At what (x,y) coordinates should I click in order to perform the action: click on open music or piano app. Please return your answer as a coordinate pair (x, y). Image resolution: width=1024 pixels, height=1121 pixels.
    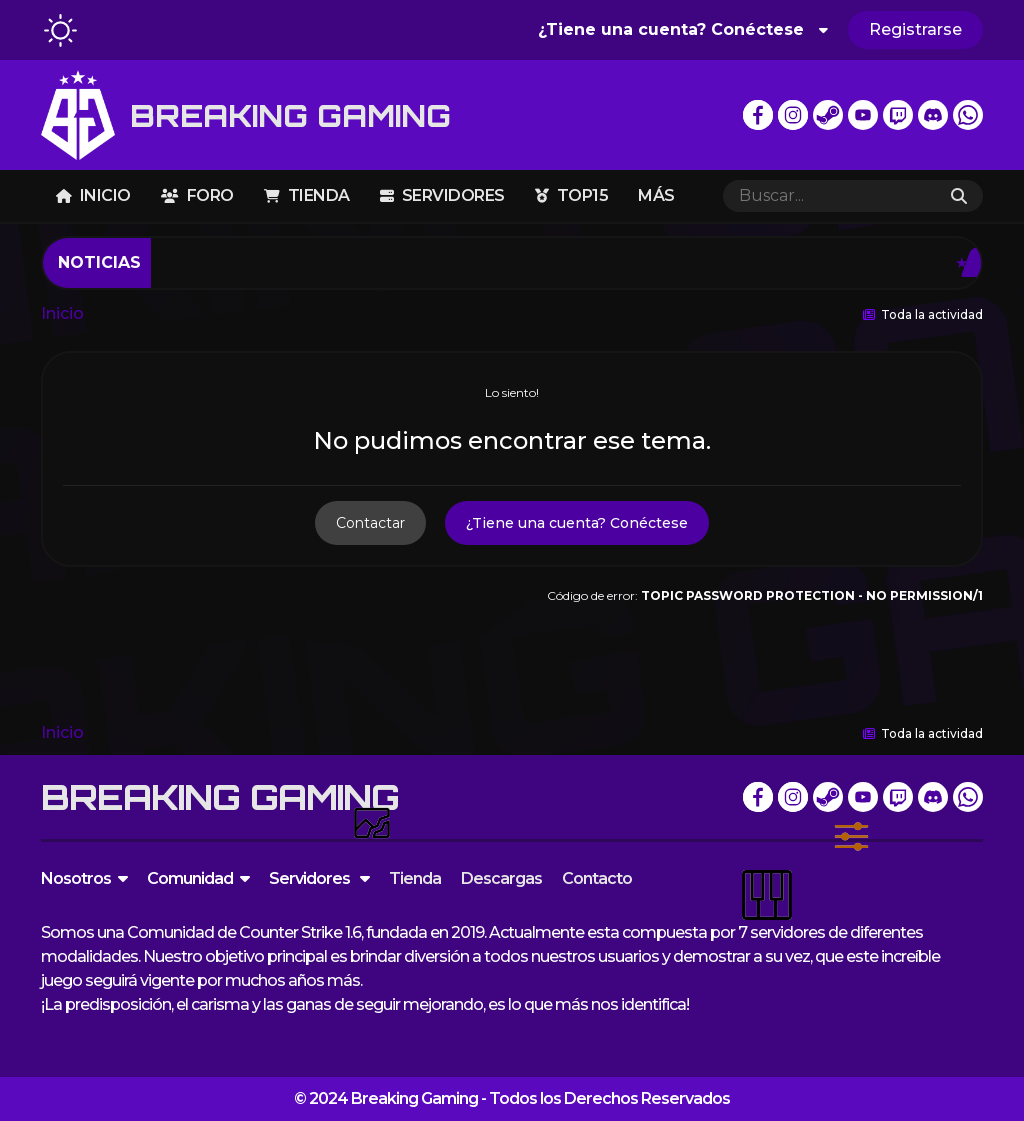
    Looking at the image, I should click on (767, 895).